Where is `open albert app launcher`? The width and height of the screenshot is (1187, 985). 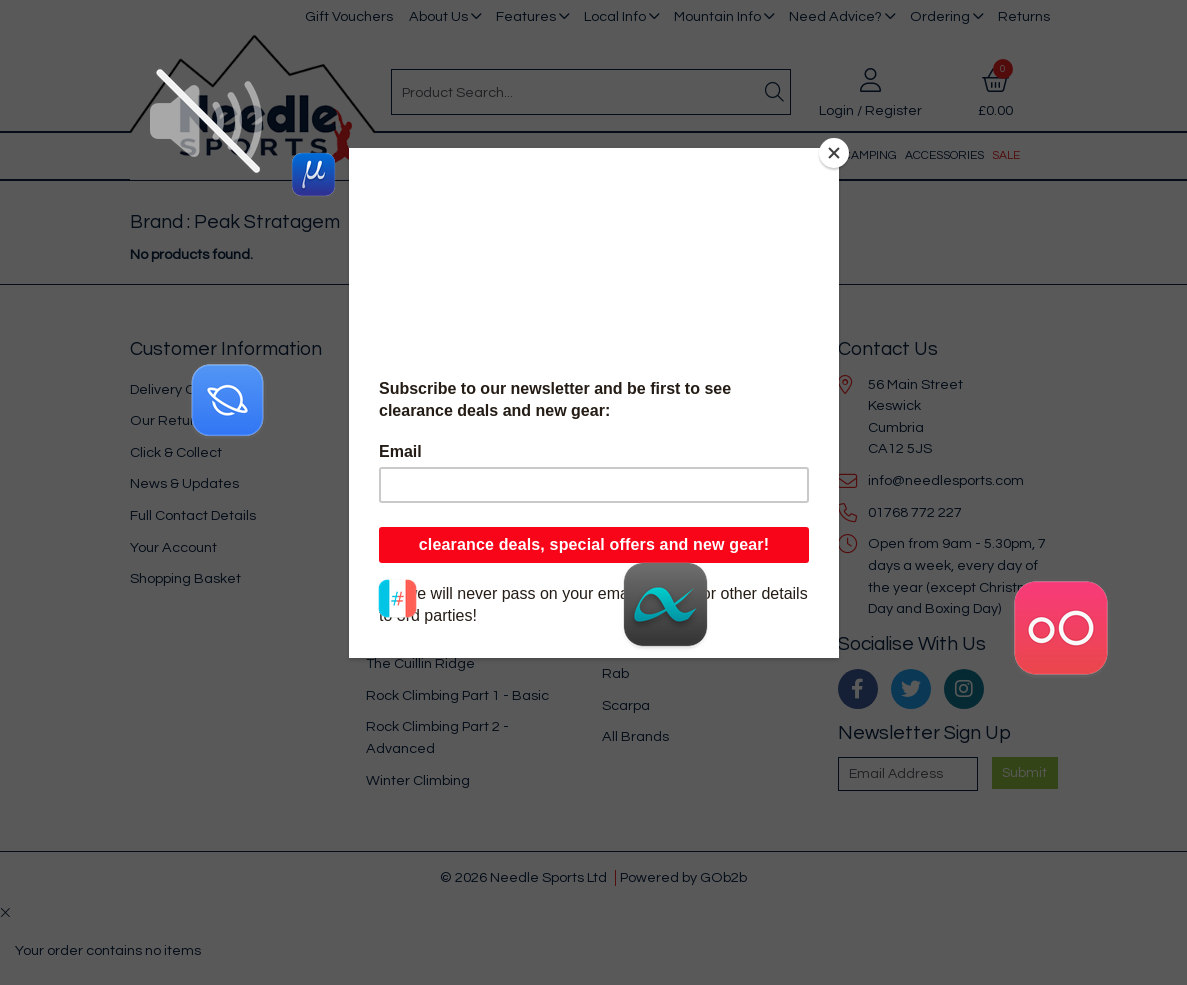
open albert app launcher is located at coordinates (665, 604).